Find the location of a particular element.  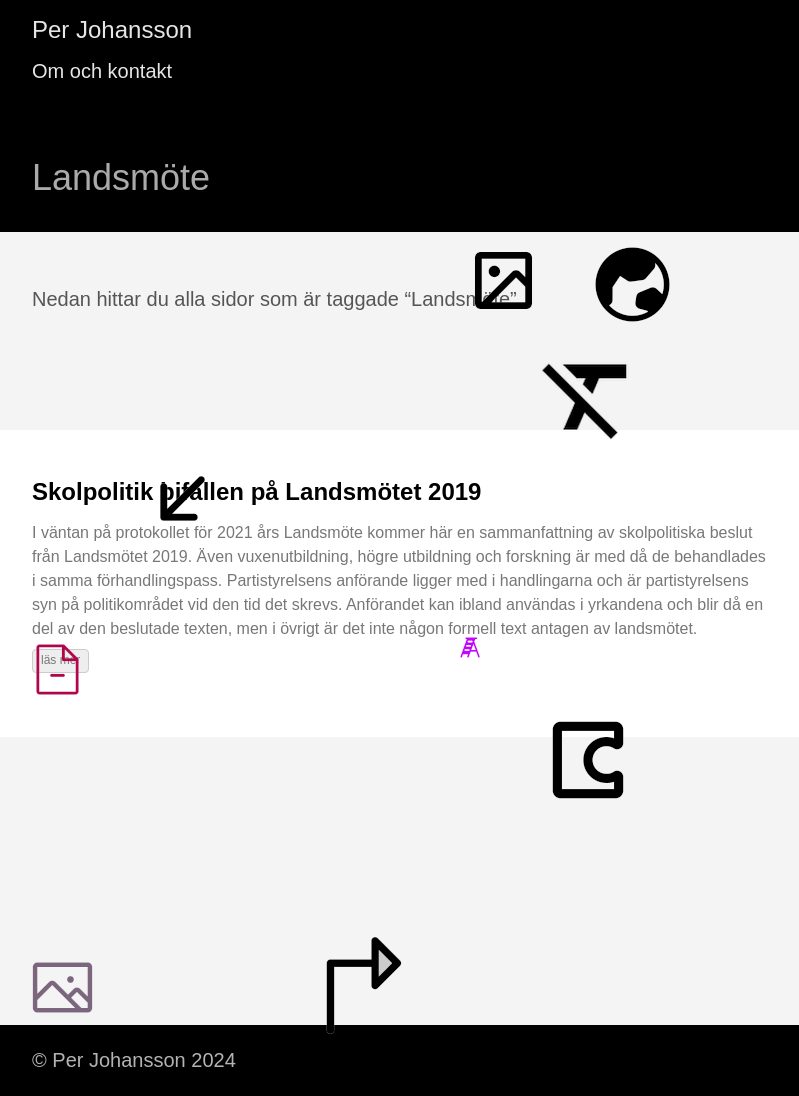

access tools or equipment section is located at coordinates (470, 647).